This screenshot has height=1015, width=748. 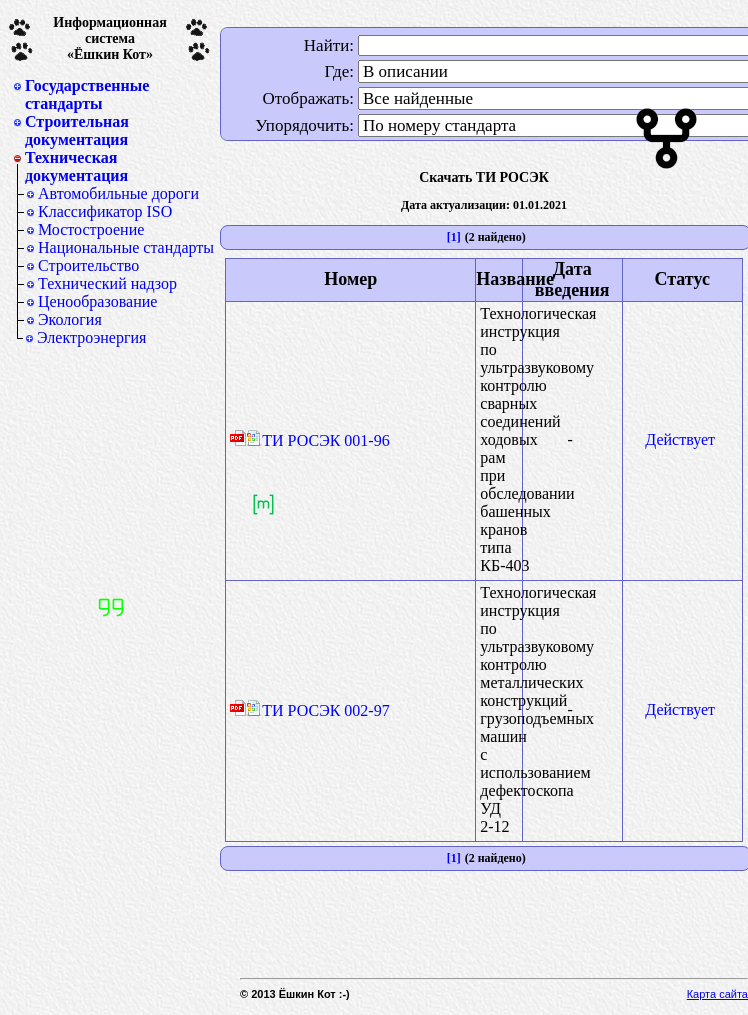 I want to click on insert a block quote, so click(x=111, y=607).